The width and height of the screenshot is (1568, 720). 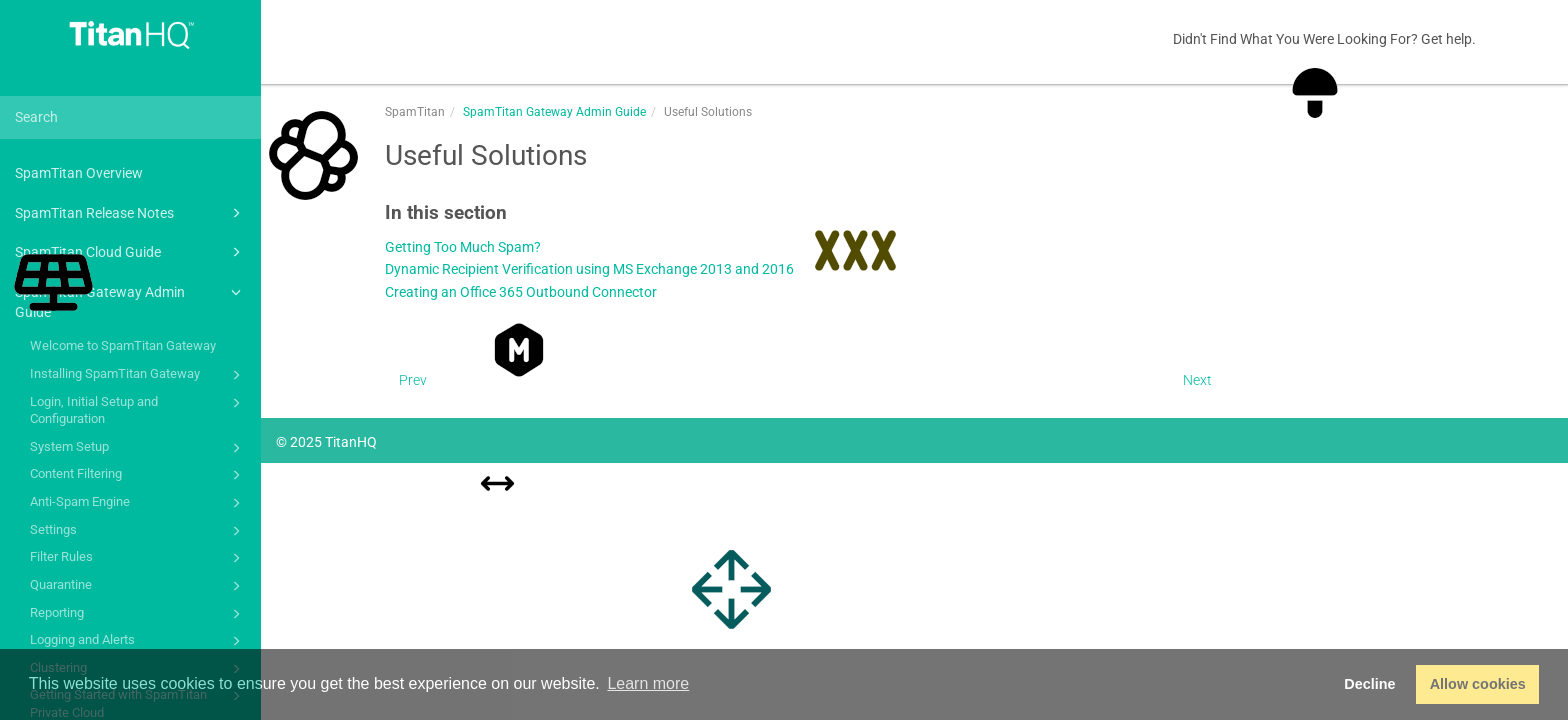 I want to click on elastic (elasticsearch) brand logo, so click(x=313, y=155).